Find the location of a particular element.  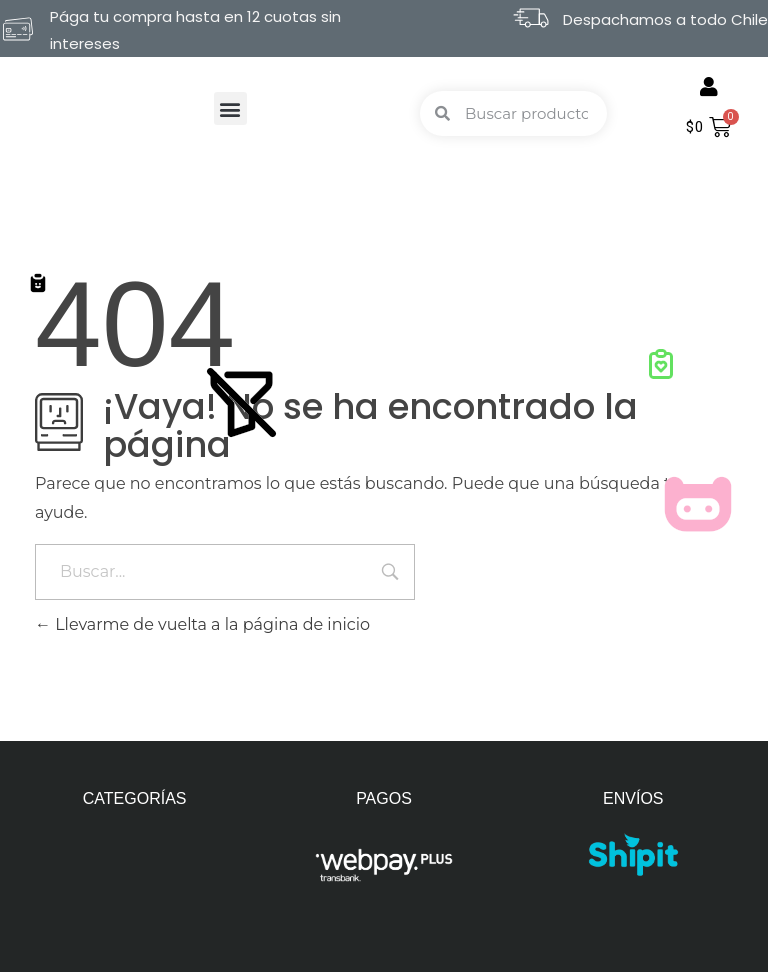

view positive feedback or reviews is located at coordinates (38, 283).